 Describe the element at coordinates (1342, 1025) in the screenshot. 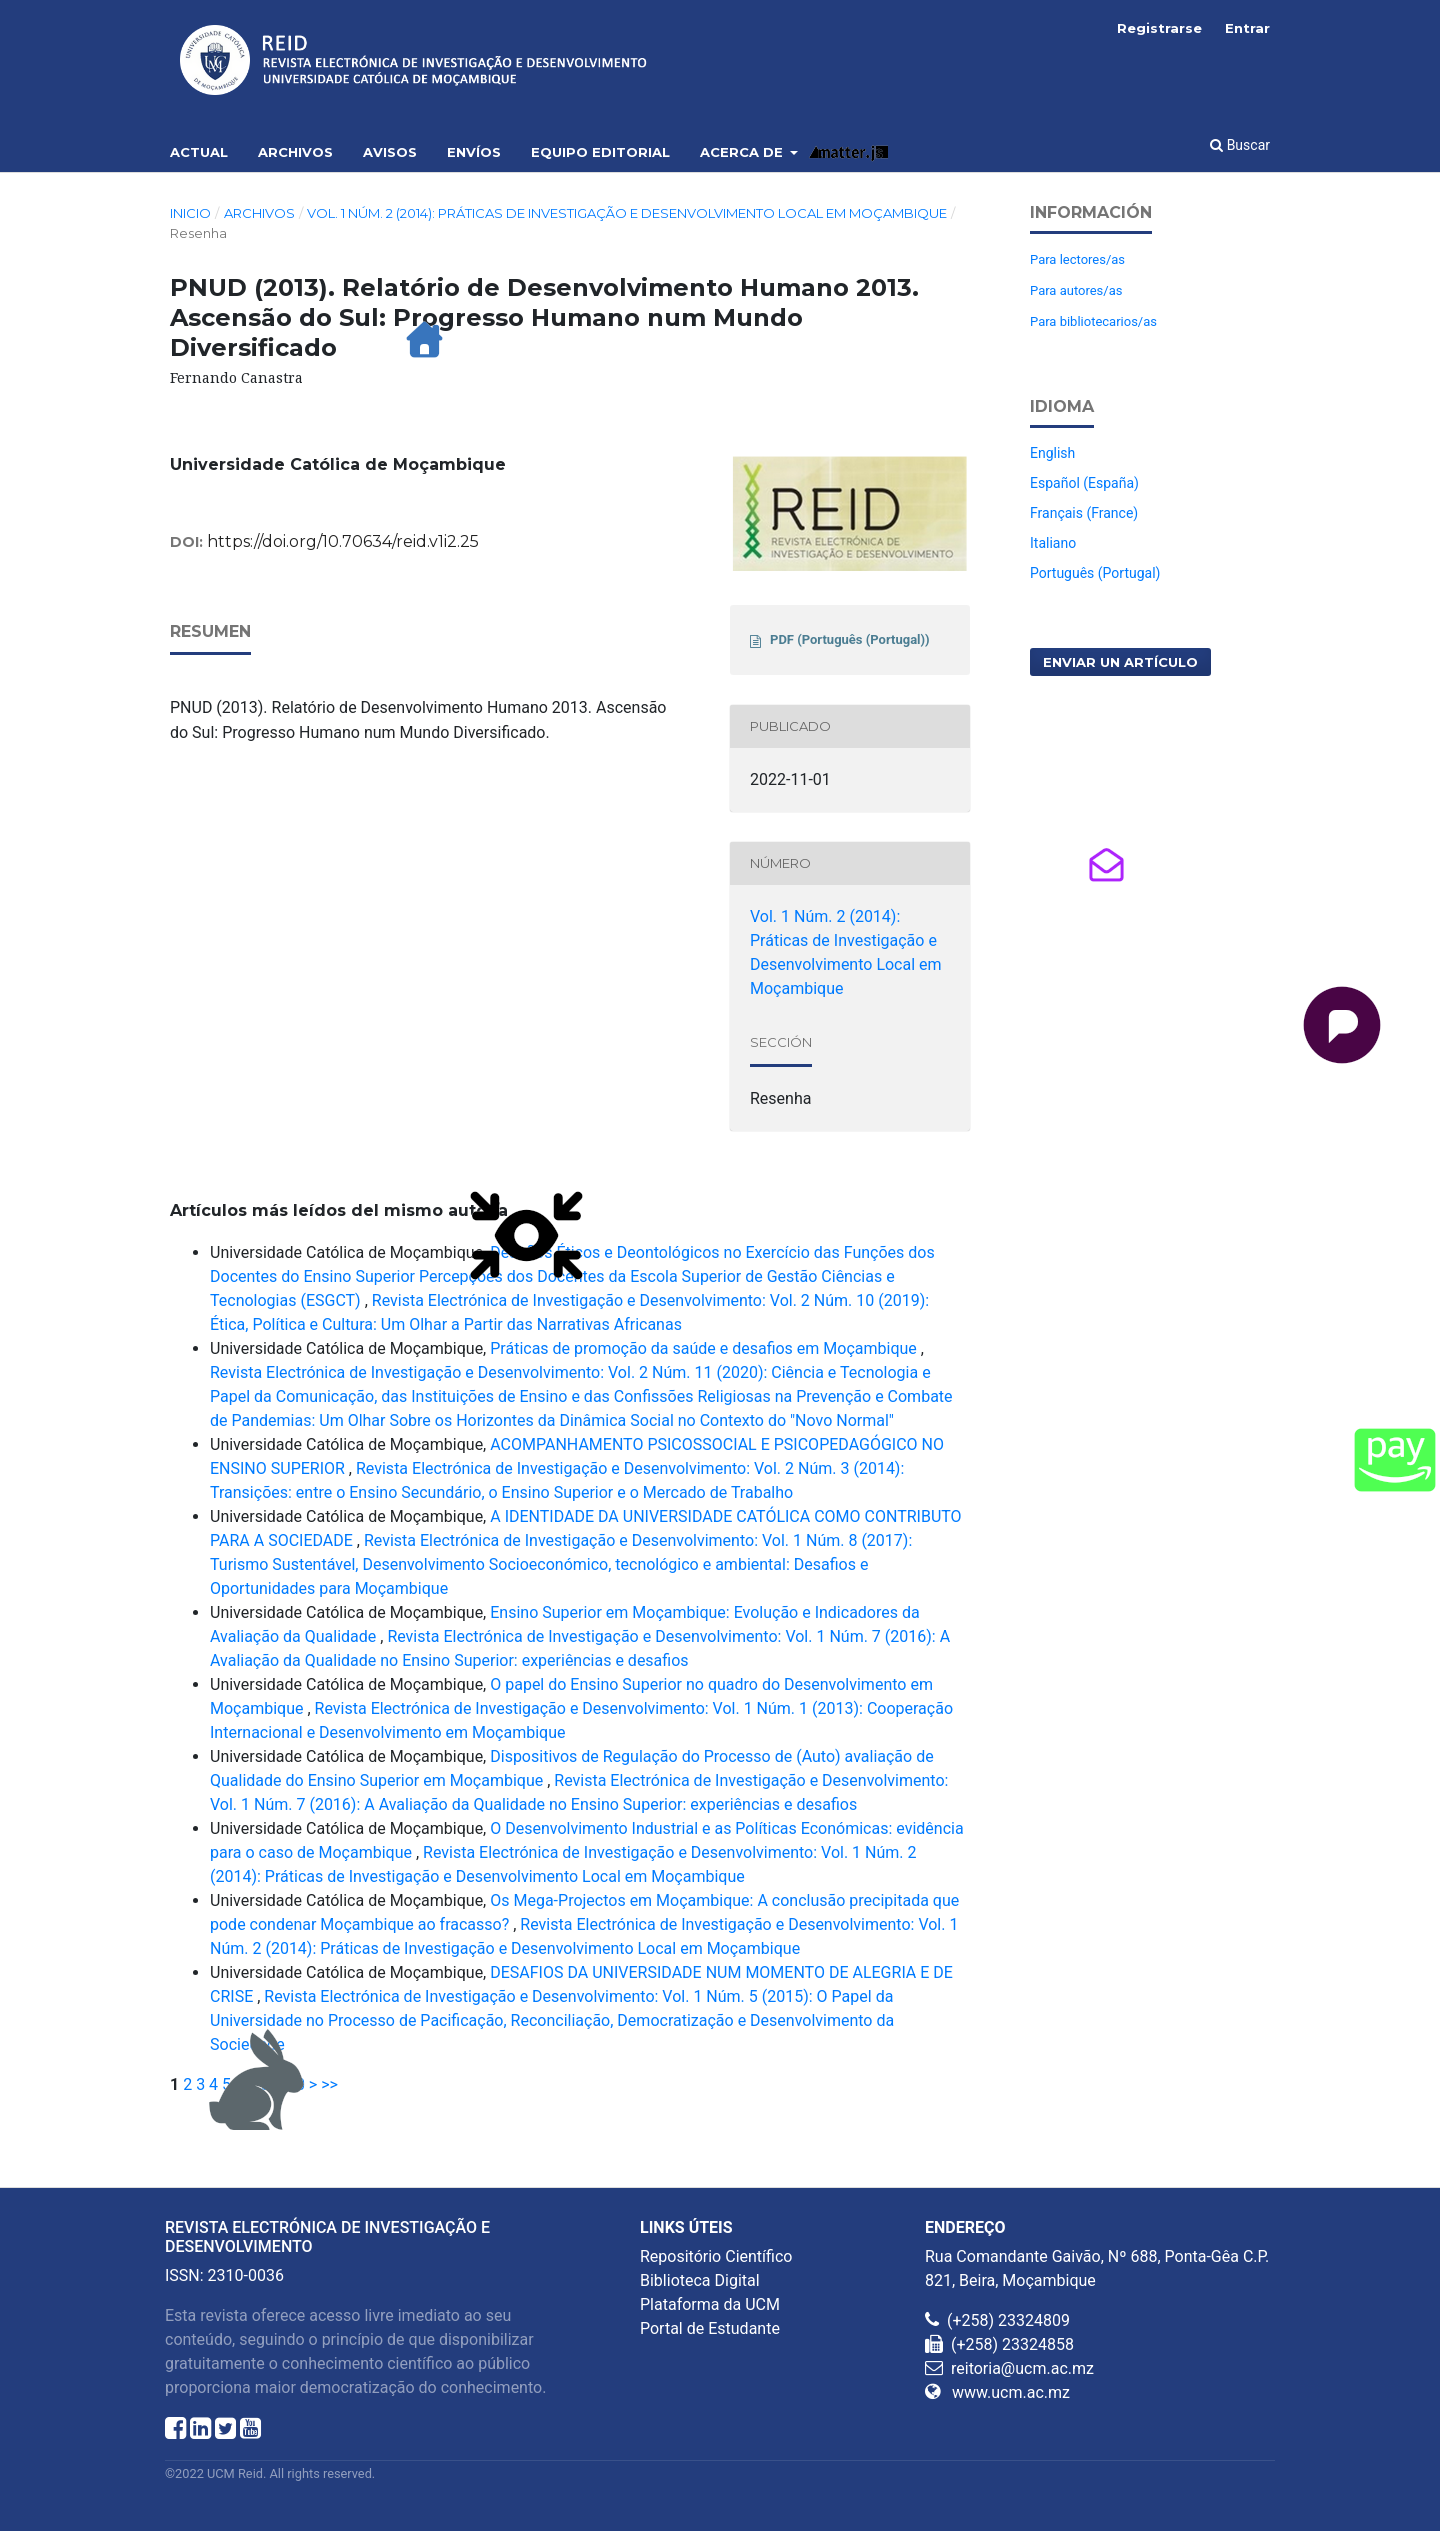

I see `open the pixelfed app` at that location.